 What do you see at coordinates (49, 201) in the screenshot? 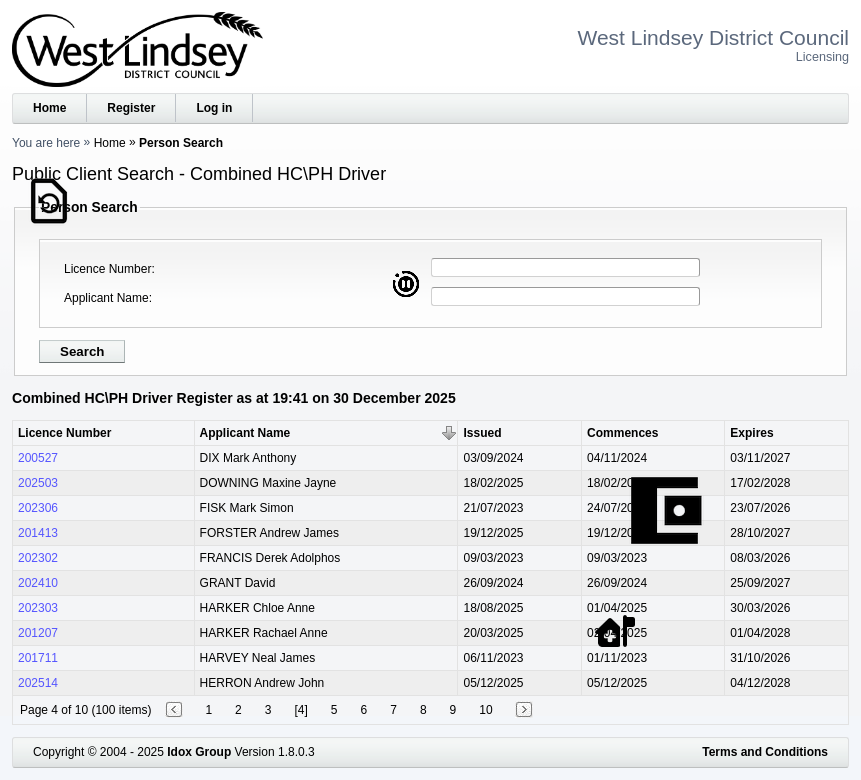
I see `restore a previous version of a document` at bounding box center [49, 201].